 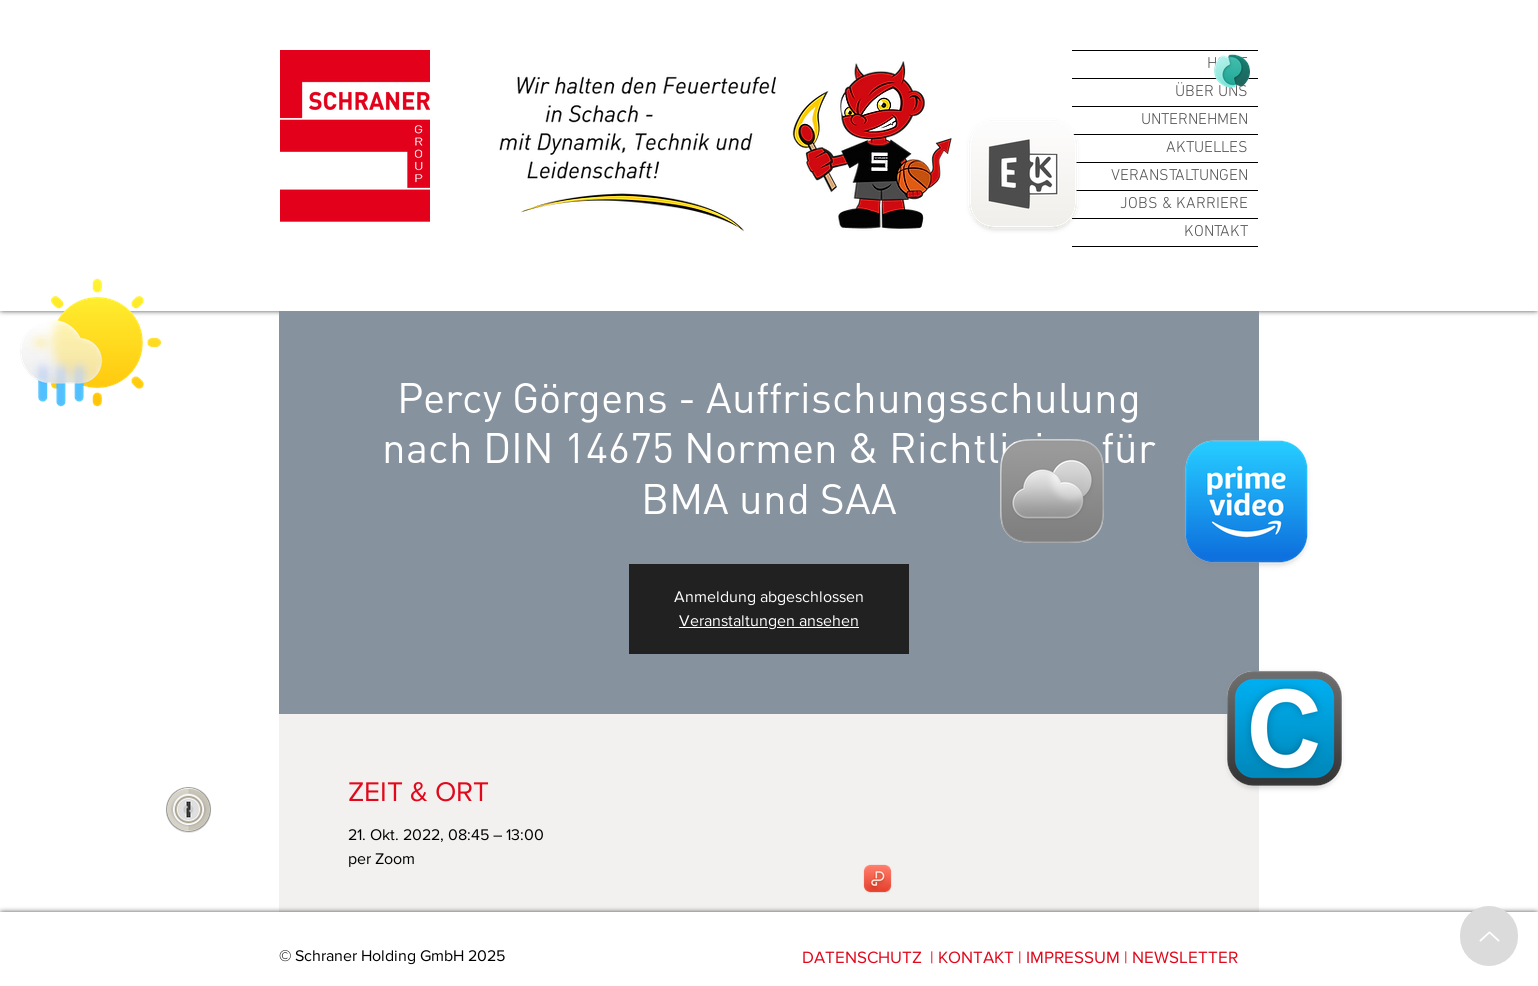 I want to click on open akonadi exchange web services connector, so click(x=1023, y=174).